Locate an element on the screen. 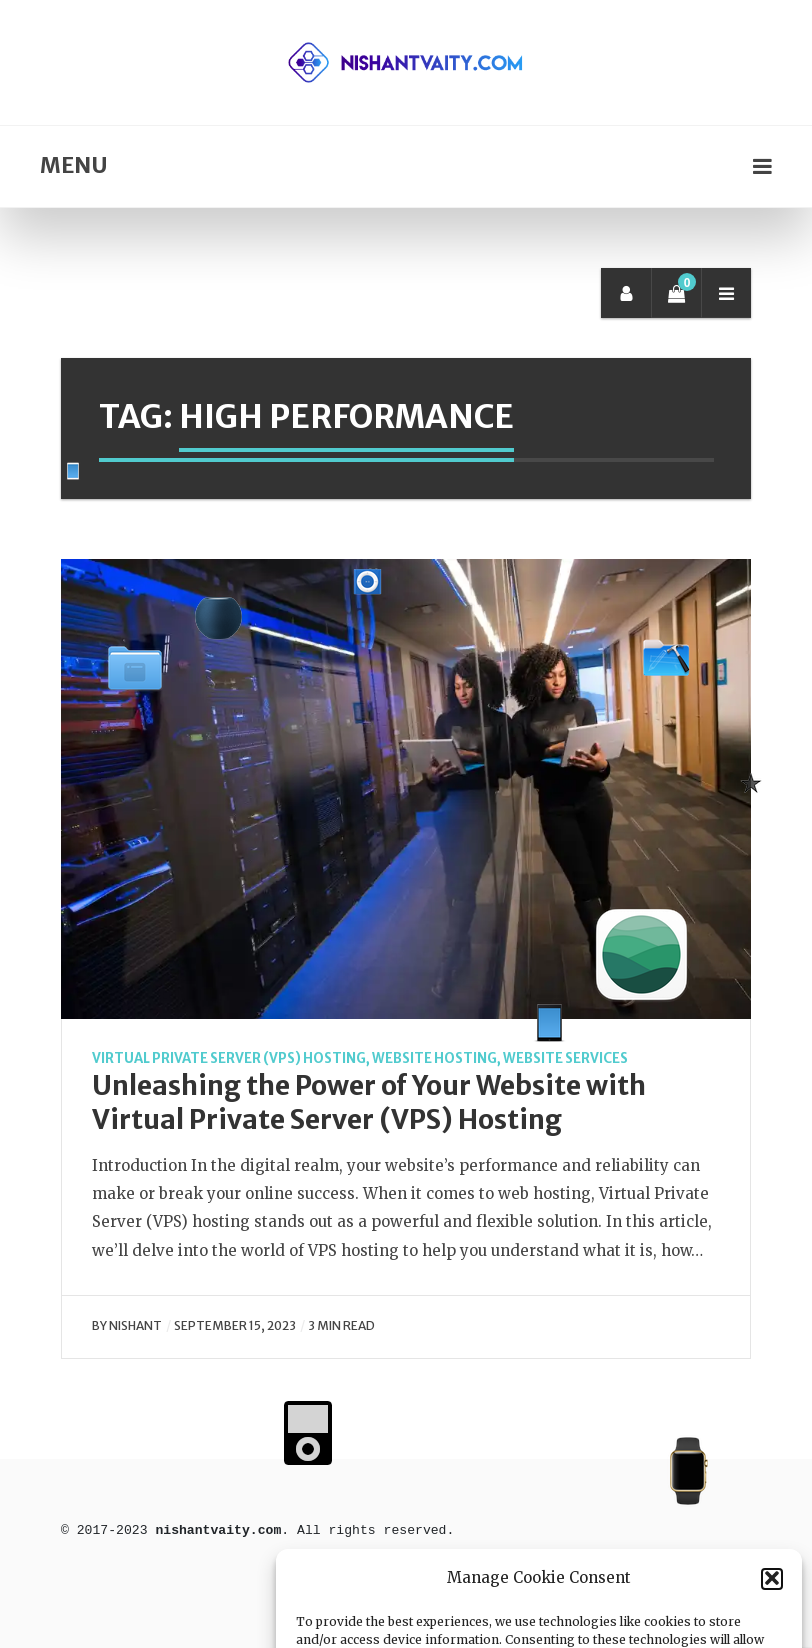 The width and height of the screenshot is (812, 1648). view connected iPad mini device is located at coordinates (549, 1019).